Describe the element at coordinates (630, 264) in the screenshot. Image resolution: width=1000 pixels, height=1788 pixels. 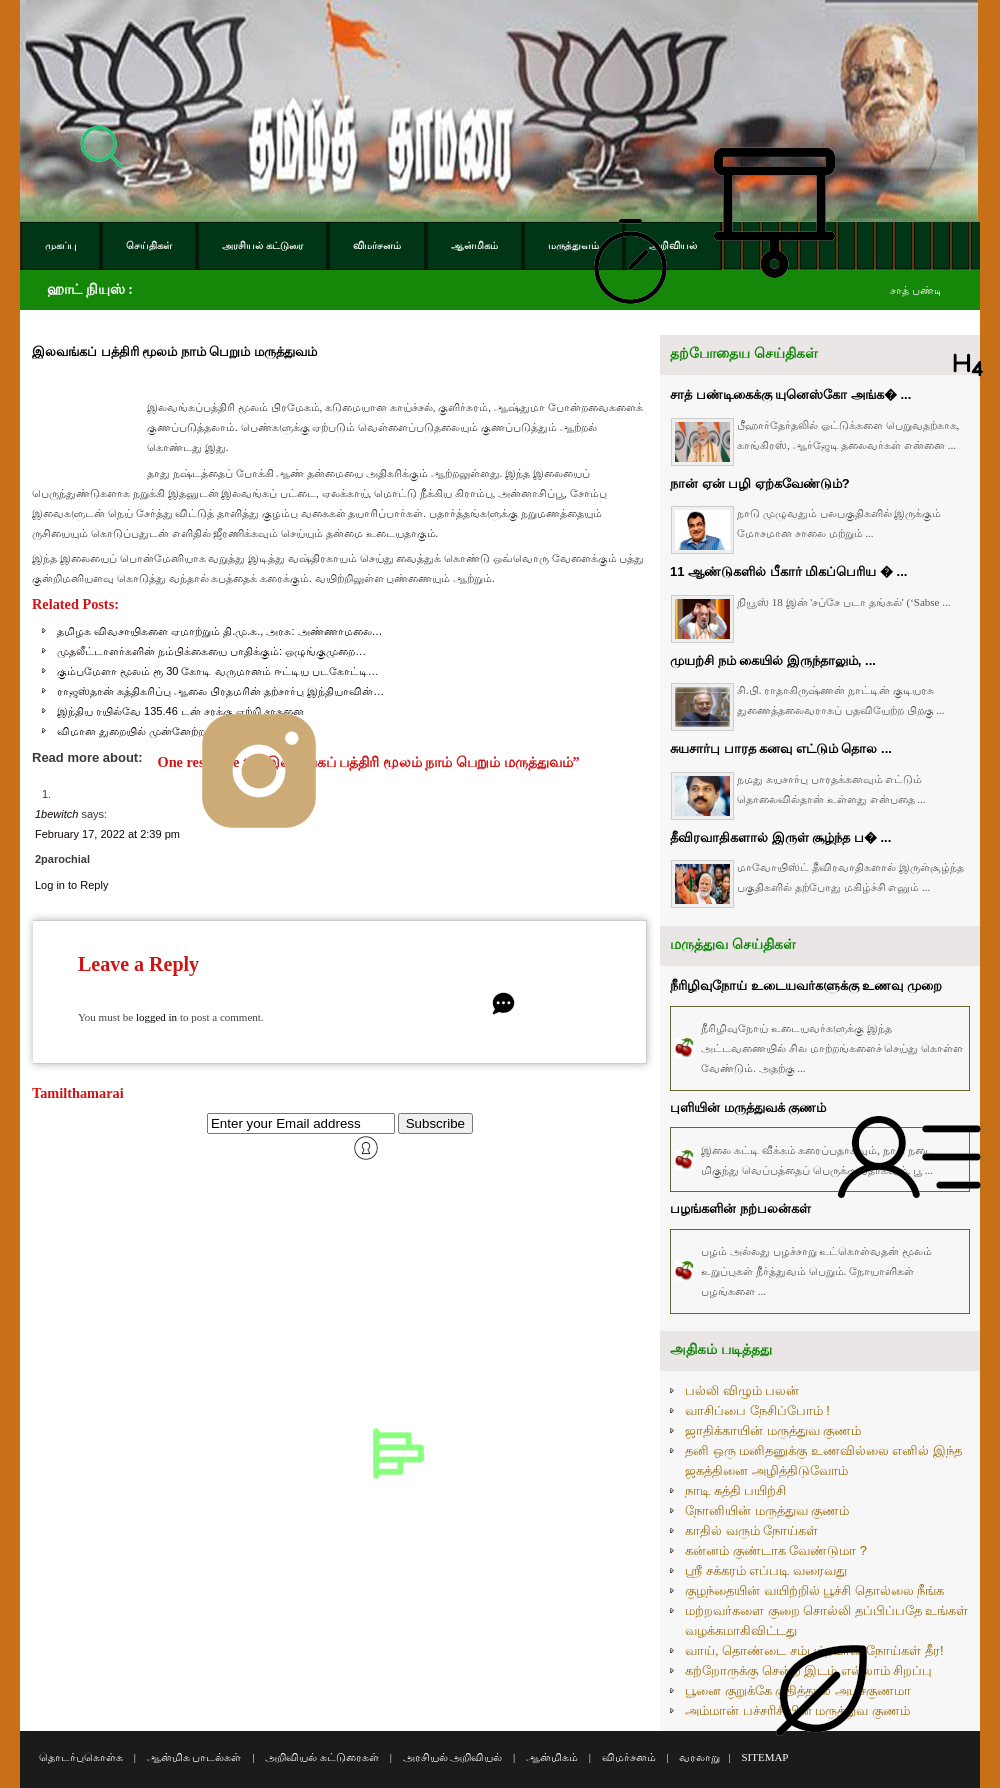
I see `start or set a timer` at that location.